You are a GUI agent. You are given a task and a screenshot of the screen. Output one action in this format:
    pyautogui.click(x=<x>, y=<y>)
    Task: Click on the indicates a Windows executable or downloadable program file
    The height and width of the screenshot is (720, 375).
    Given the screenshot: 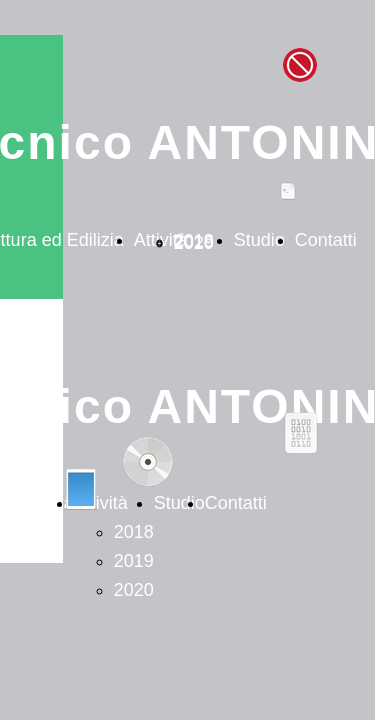 What is the action you would take?
    pyautogui.click(x=301, y=433)
    